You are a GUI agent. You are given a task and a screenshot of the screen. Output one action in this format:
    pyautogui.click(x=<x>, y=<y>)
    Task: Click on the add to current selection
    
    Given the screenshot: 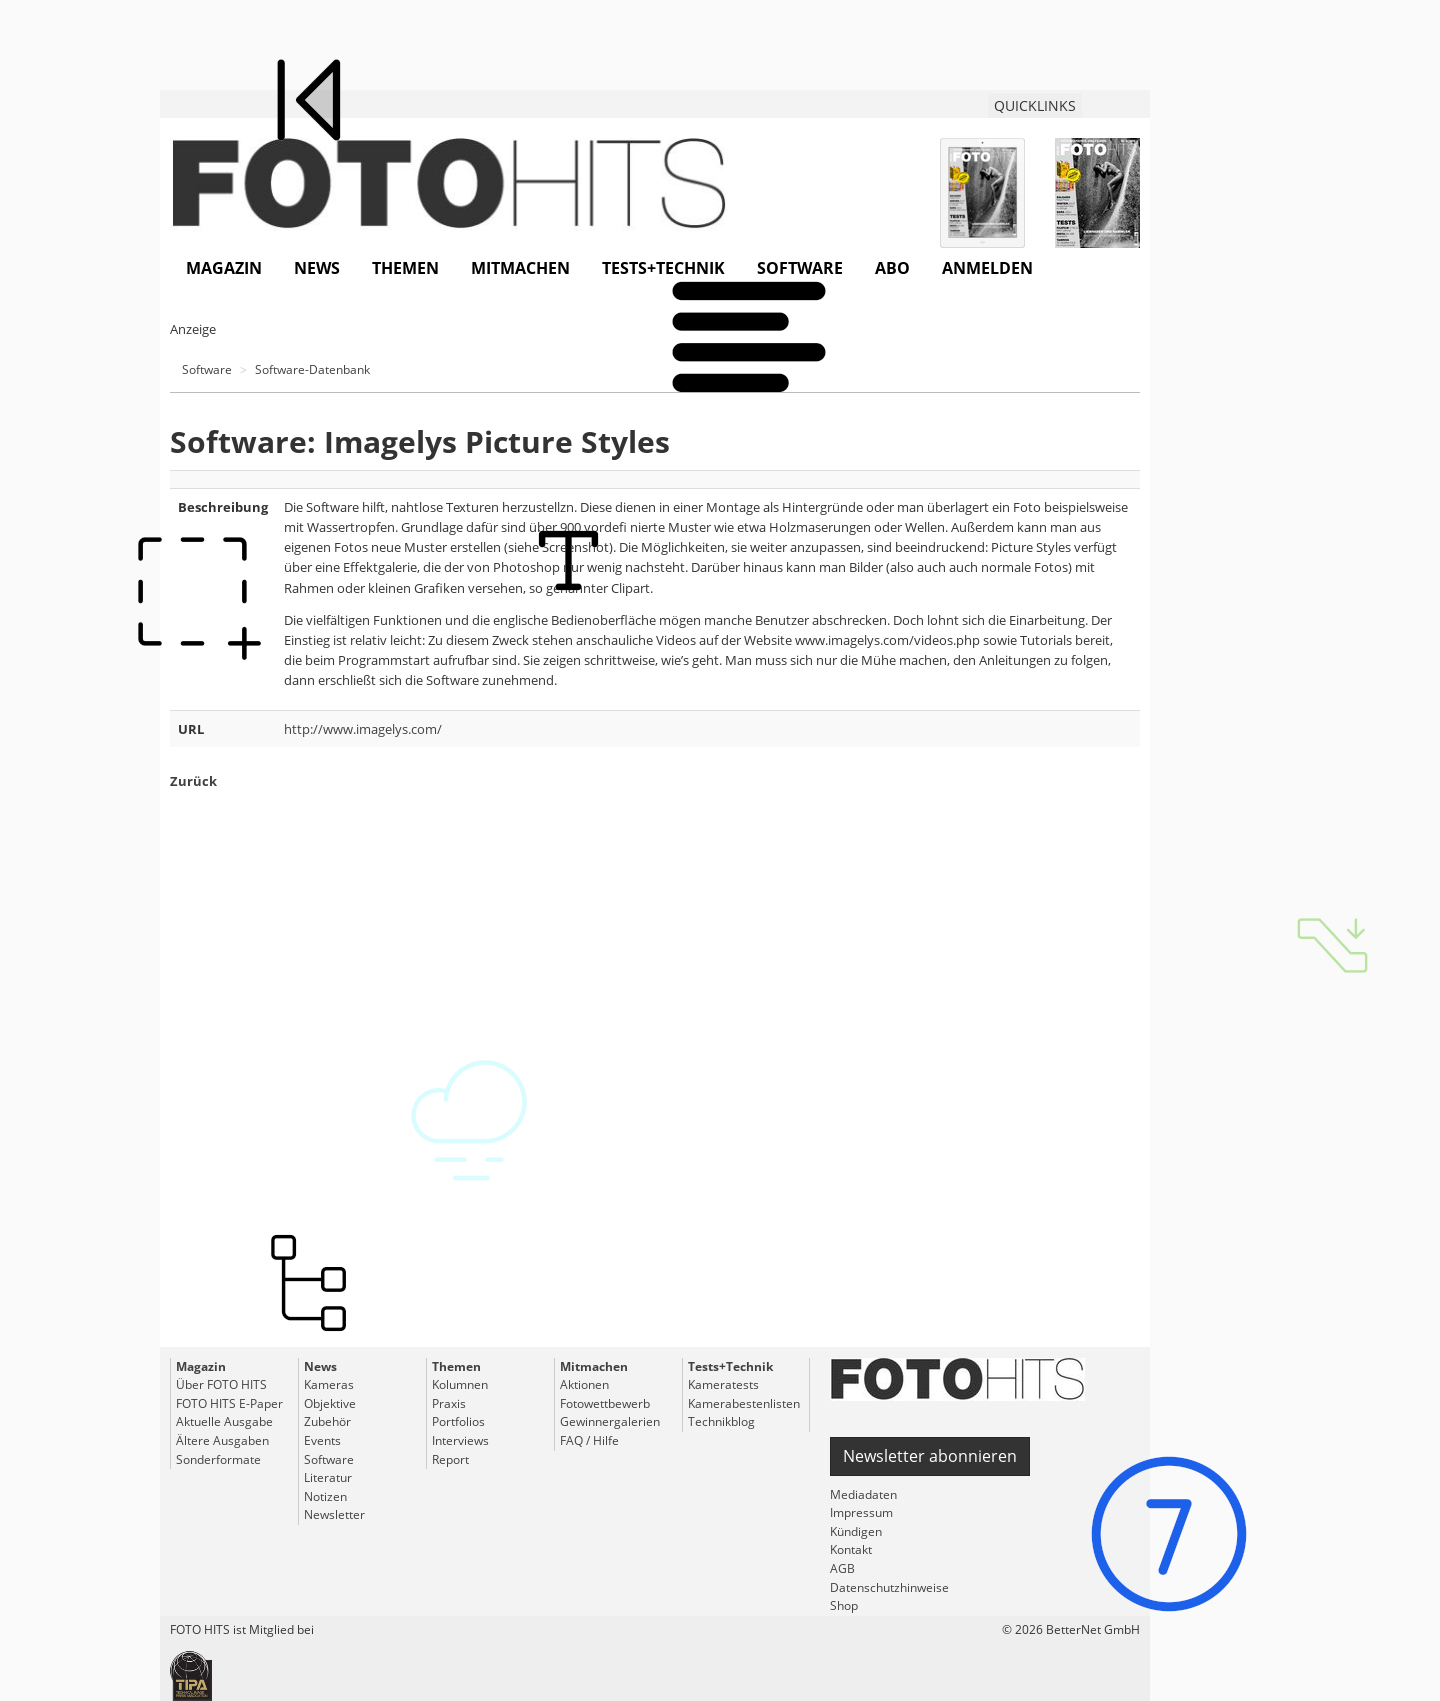 What is the action you would take?
    pyautogui.click(x=192, y=591)
    